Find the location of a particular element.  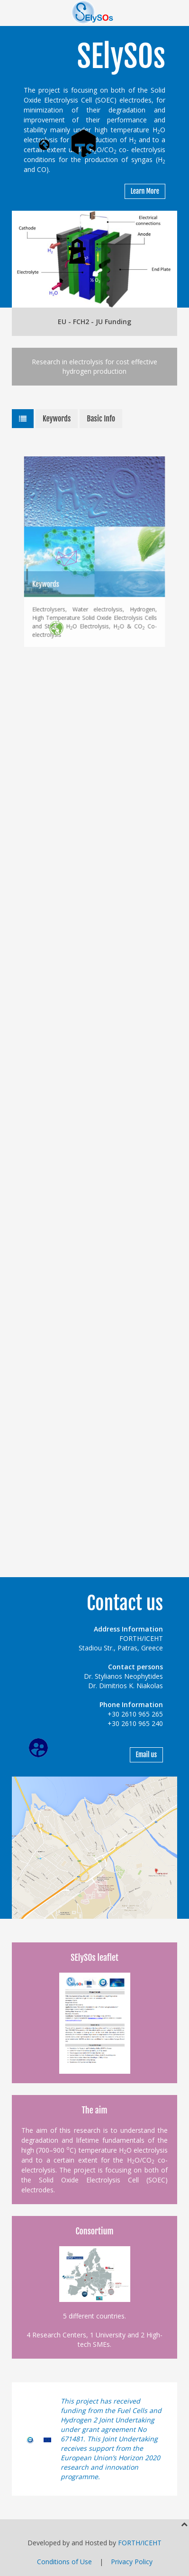

checkio coding platform logo is located at coordinates (66, 558).